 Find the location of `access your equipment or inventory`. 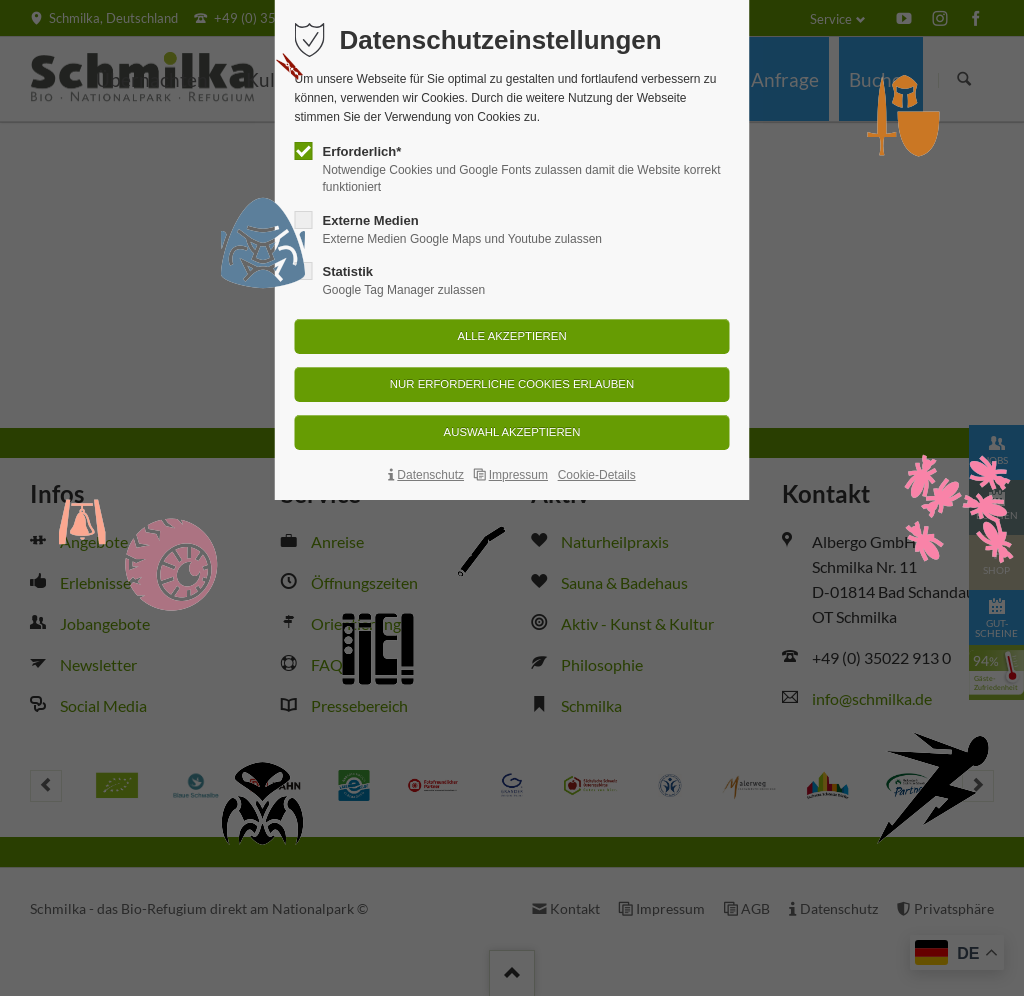

access your equipment or inventory is located at coordinates (903, 116).